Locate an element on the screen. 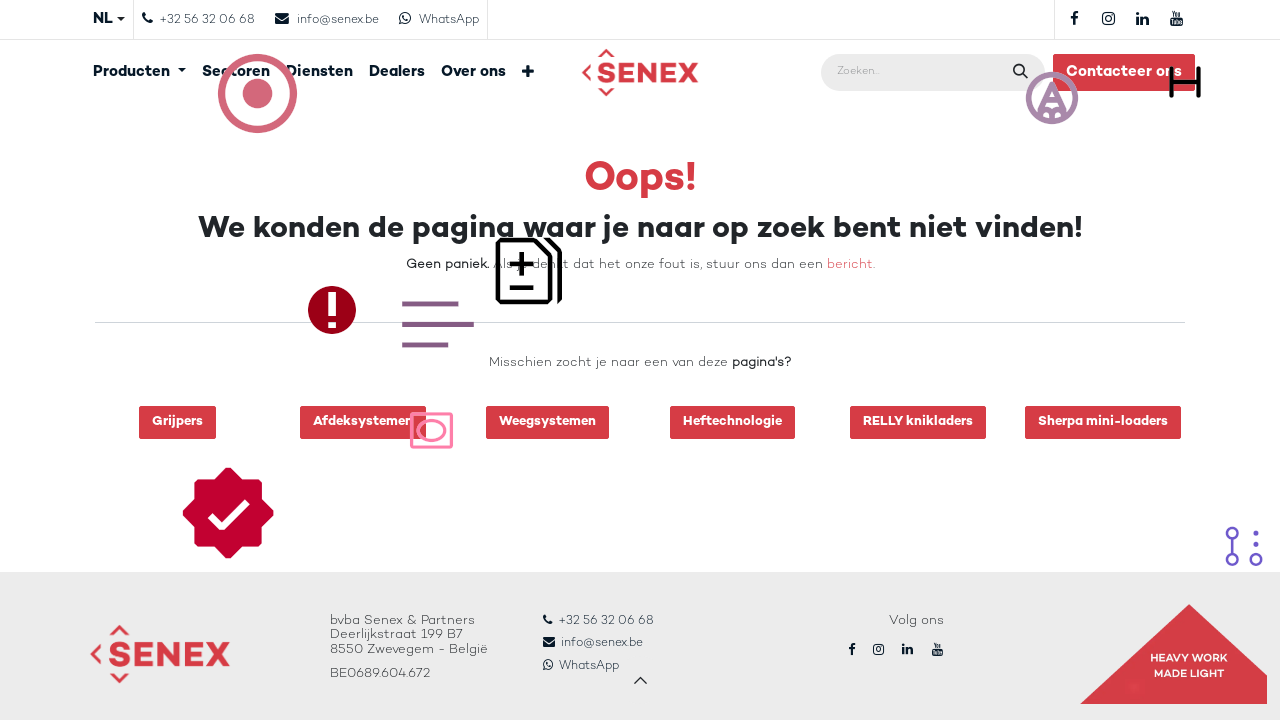  apply vignette effect to photo is located at coordinates (431, 430).